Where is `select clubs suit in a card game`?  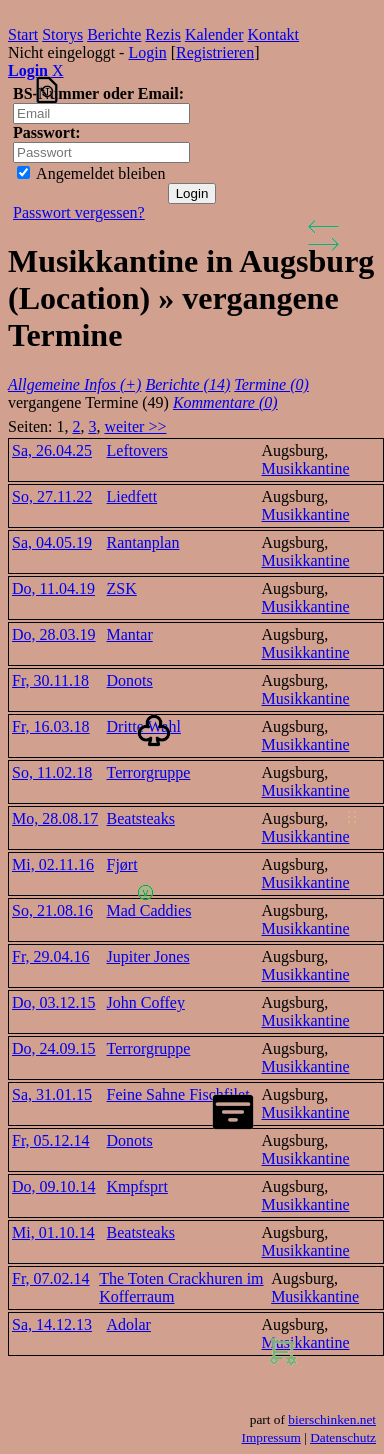 select clubs suit in a card game is located at coordinates (154, 731).